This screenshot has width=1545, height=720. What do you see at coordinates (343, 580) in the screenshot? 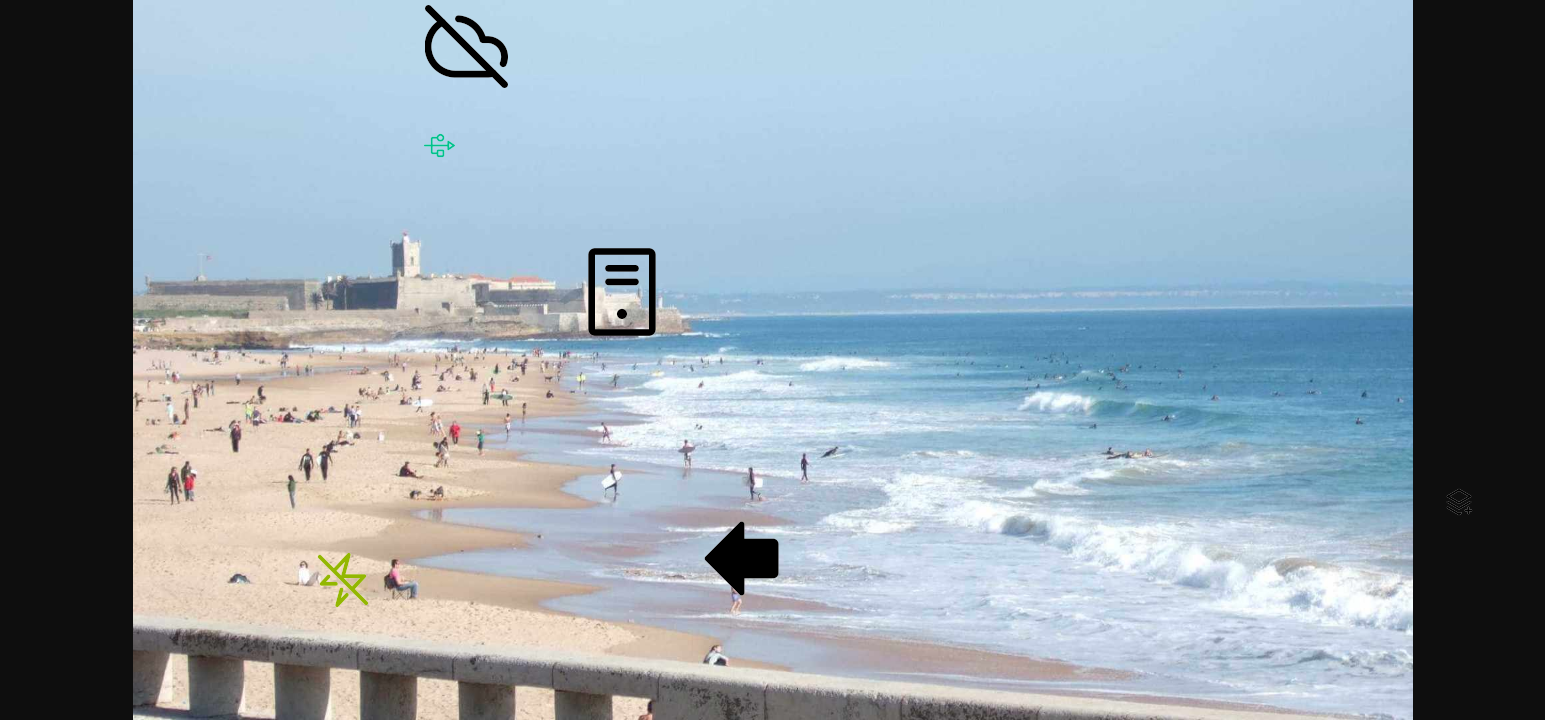
I see `flash or lightning feature disabled` at bounding box center [343, 580].